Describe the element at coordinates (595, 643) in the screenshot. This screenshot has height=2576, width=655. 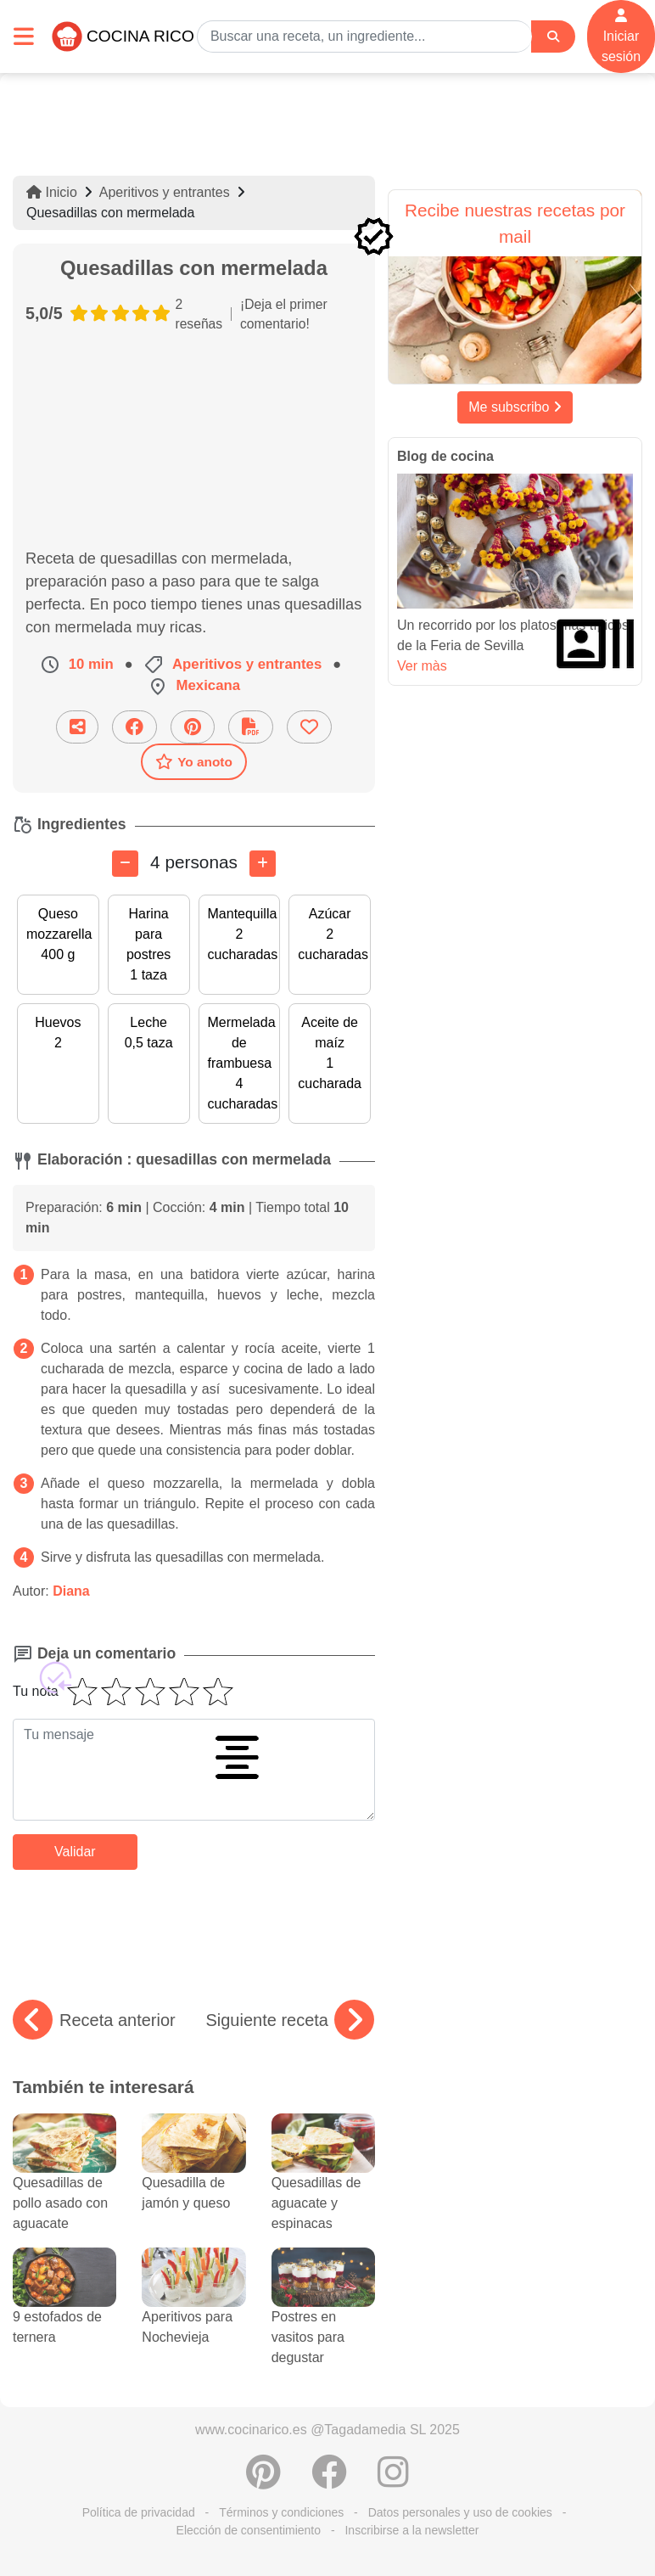
I see `view recently contacted people` at that location.